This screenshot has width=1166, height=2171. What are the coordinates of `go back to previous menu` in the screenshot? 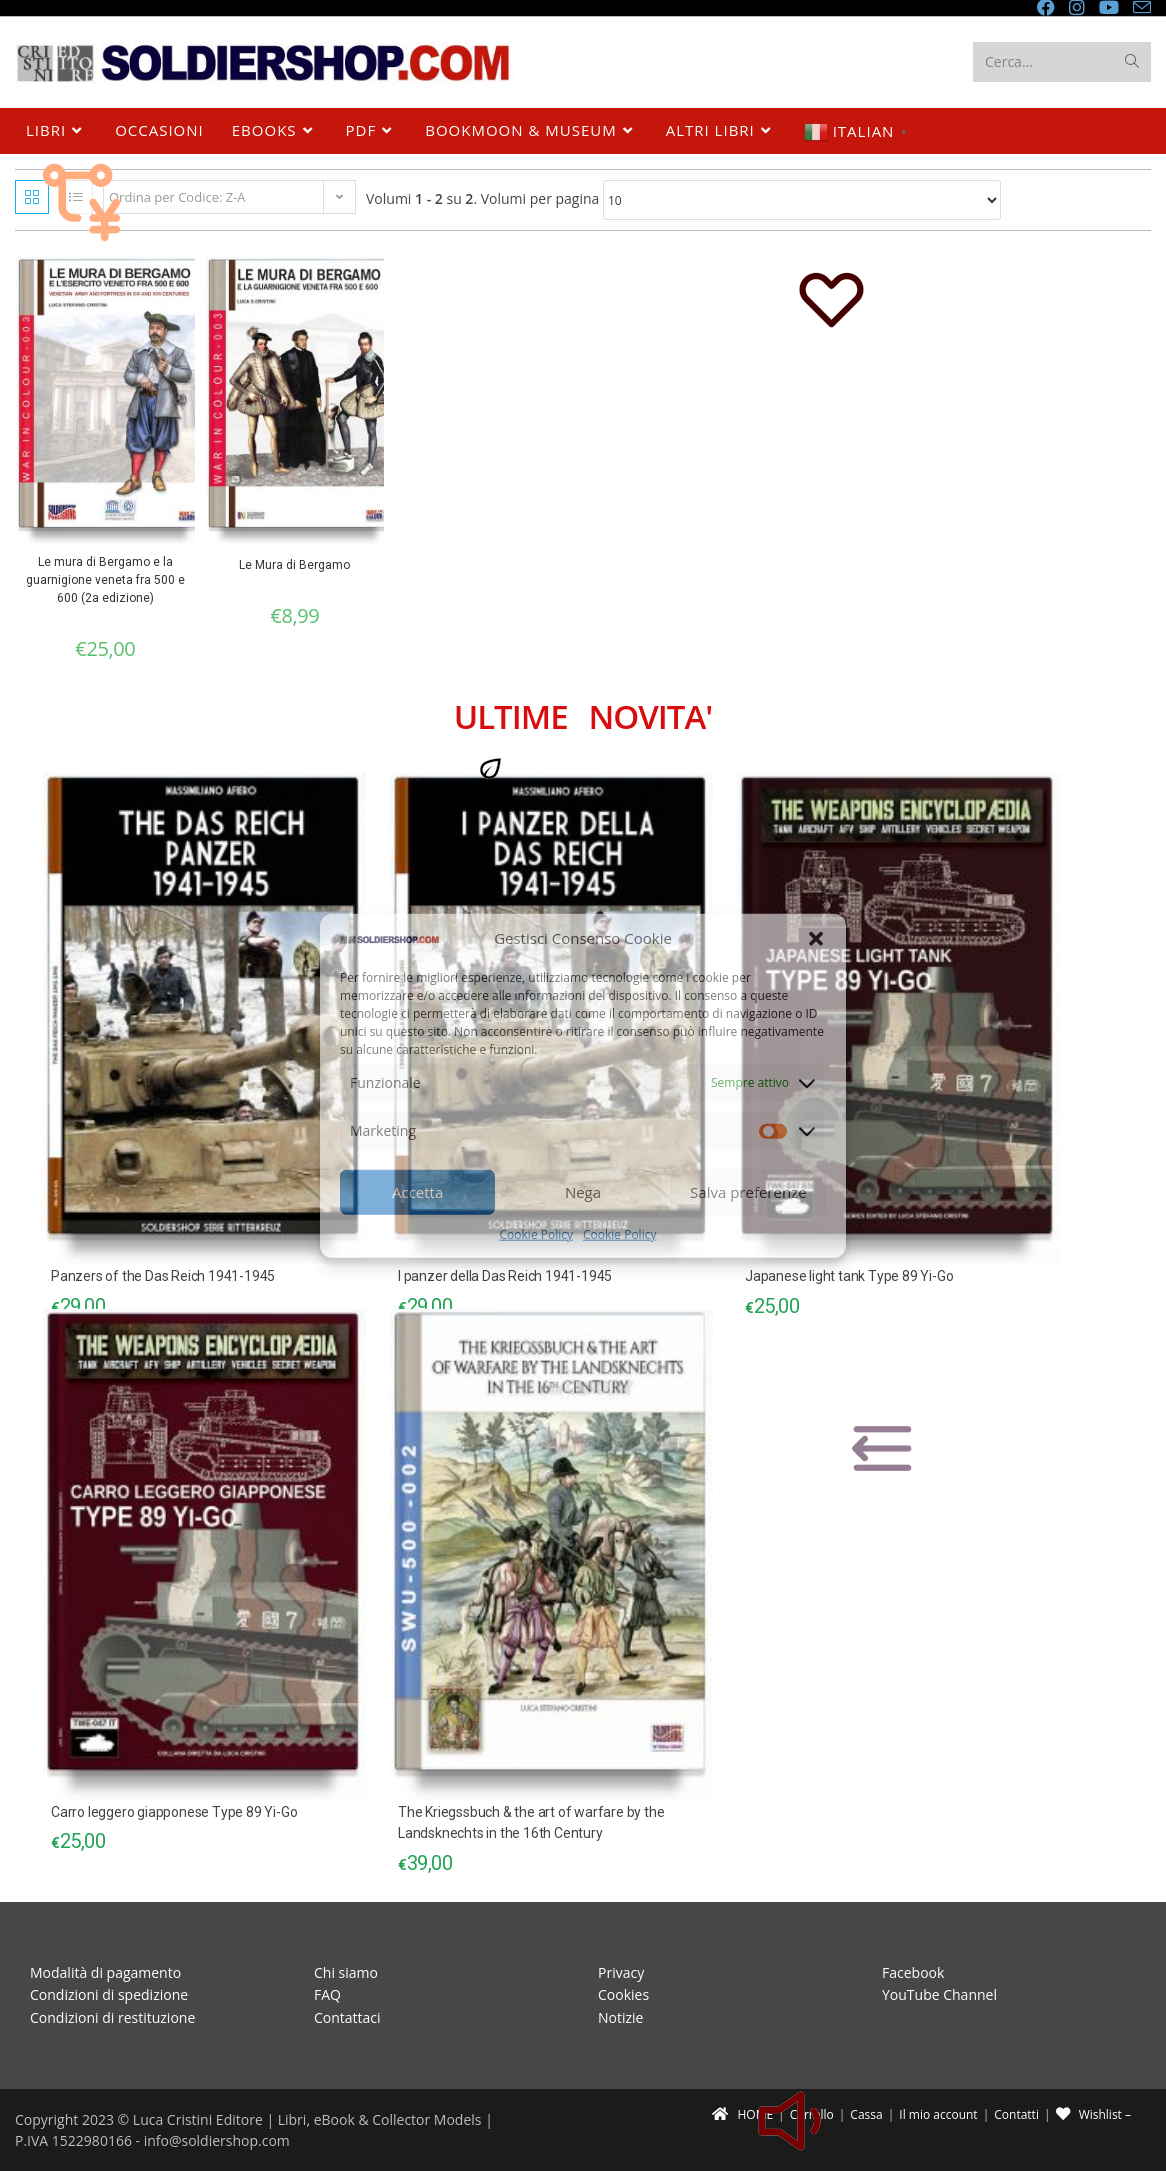 It's located at (882, 1448).